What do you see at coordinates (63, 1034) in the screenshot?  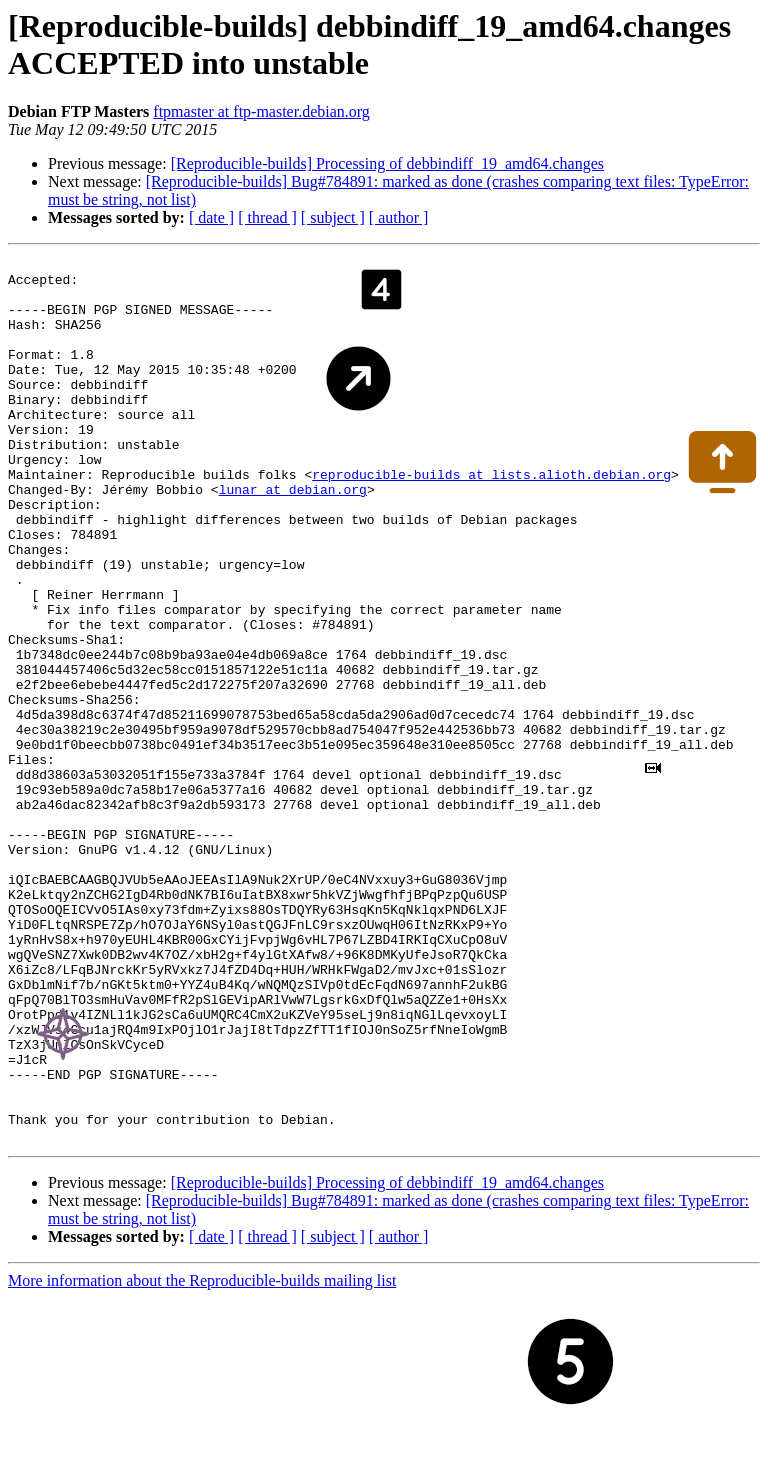 I see `access navigation or directional tools` at bounding box center [63, 1034].